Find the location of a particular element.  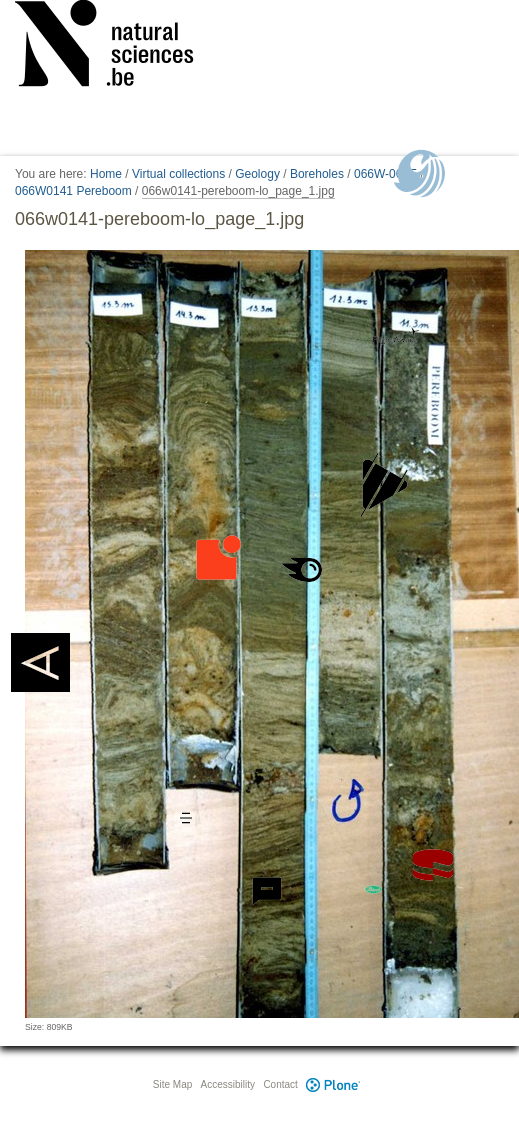

open FlightAware flight tracking app is located at coordinates (396, 336).